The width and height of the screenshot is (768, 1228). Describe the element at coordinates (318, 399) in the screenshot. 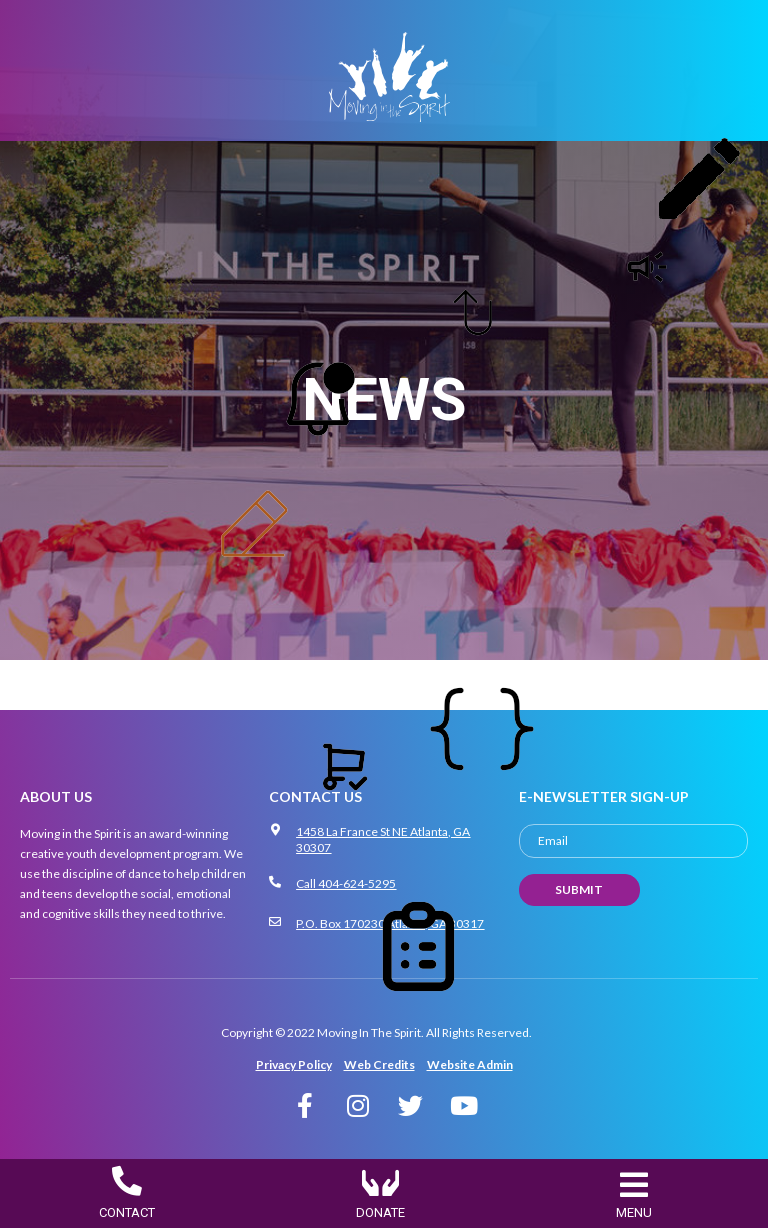

I see `indicates new notifications are available` at that location.